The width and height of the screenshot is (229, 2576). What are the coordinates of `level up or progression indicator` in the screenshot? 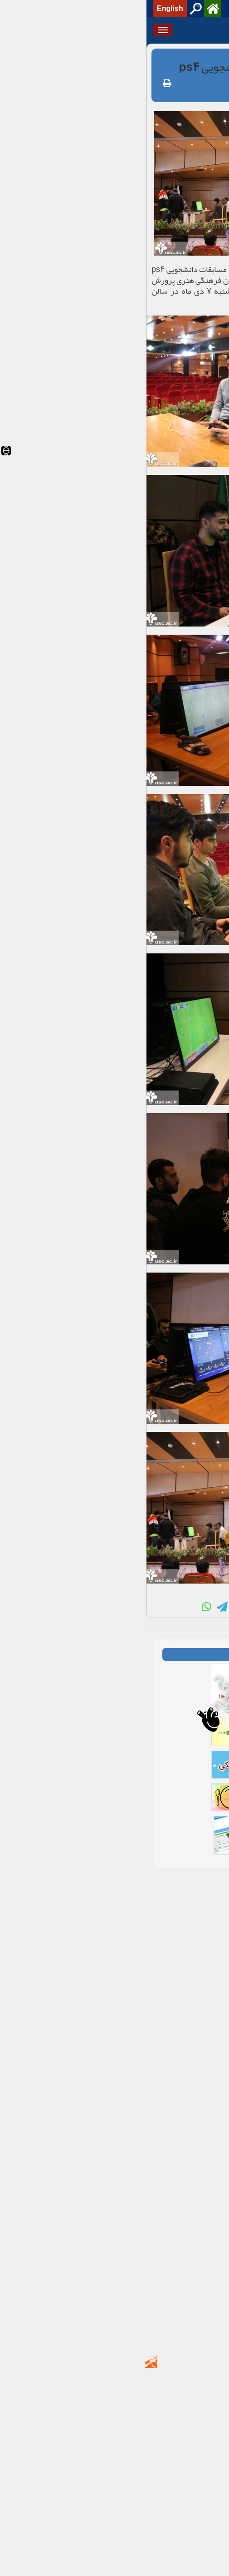 It's located at (151, 2361).